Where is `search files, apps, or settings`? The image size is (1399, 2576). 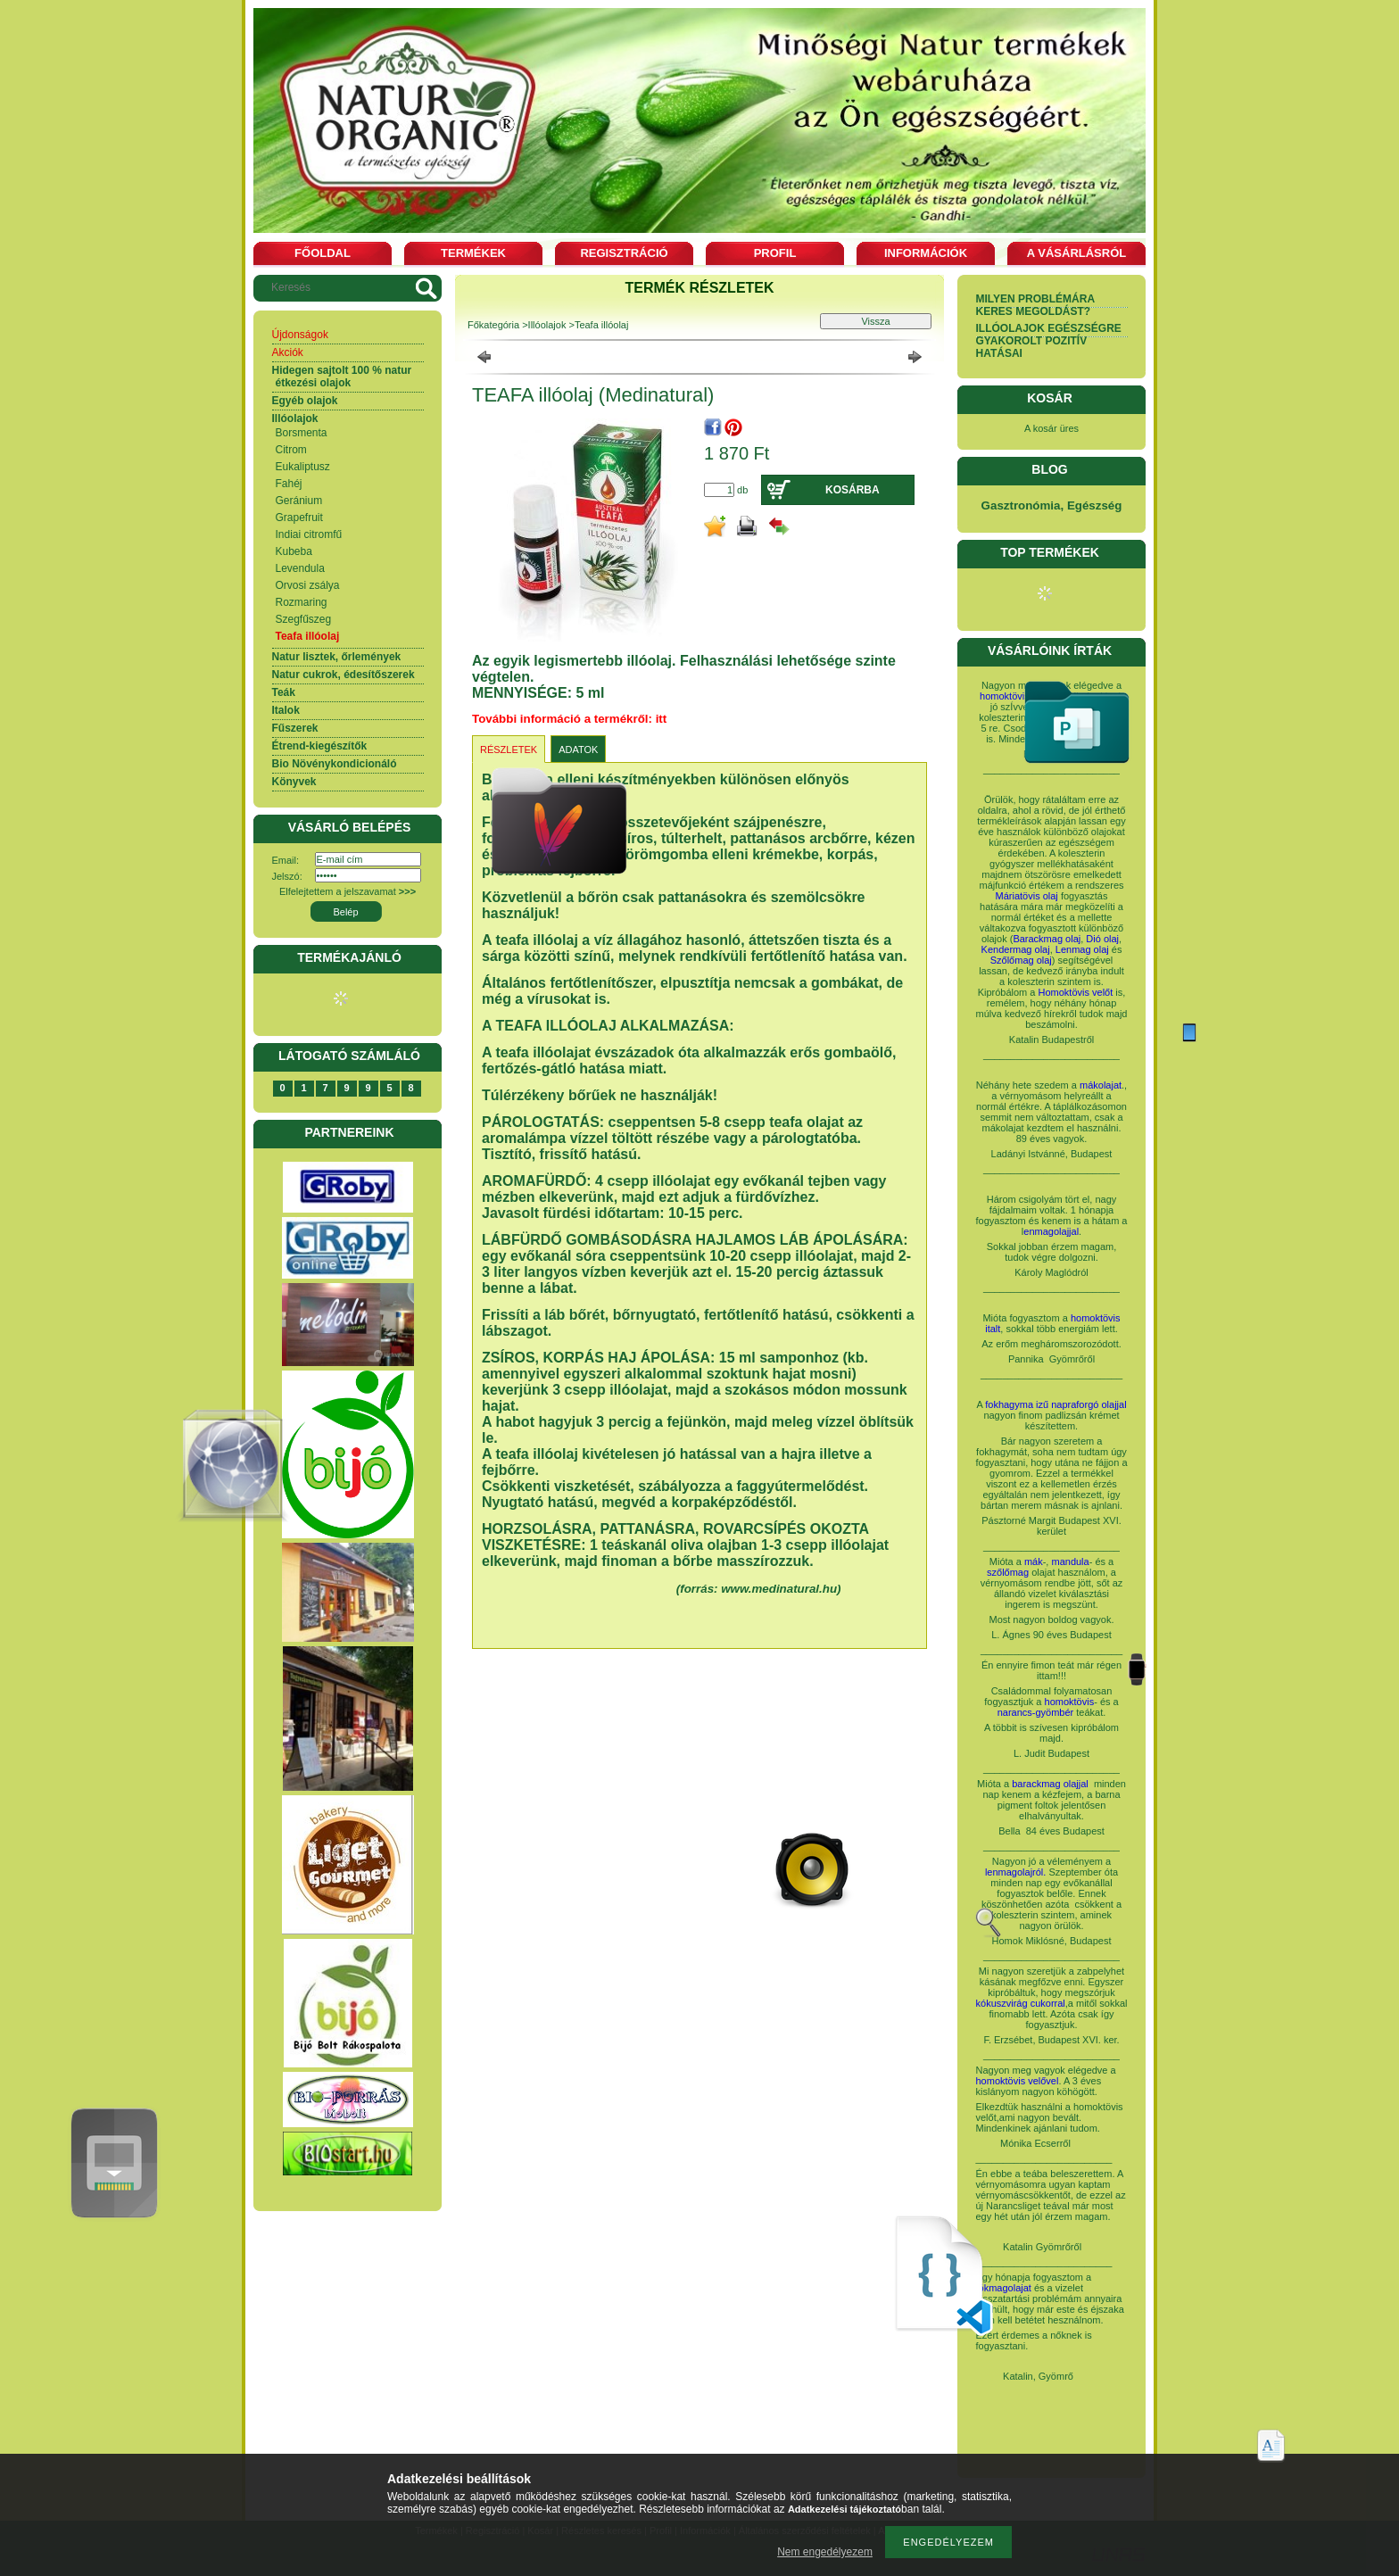 search files, apps, or settings is located at coordinates (988, 1922).